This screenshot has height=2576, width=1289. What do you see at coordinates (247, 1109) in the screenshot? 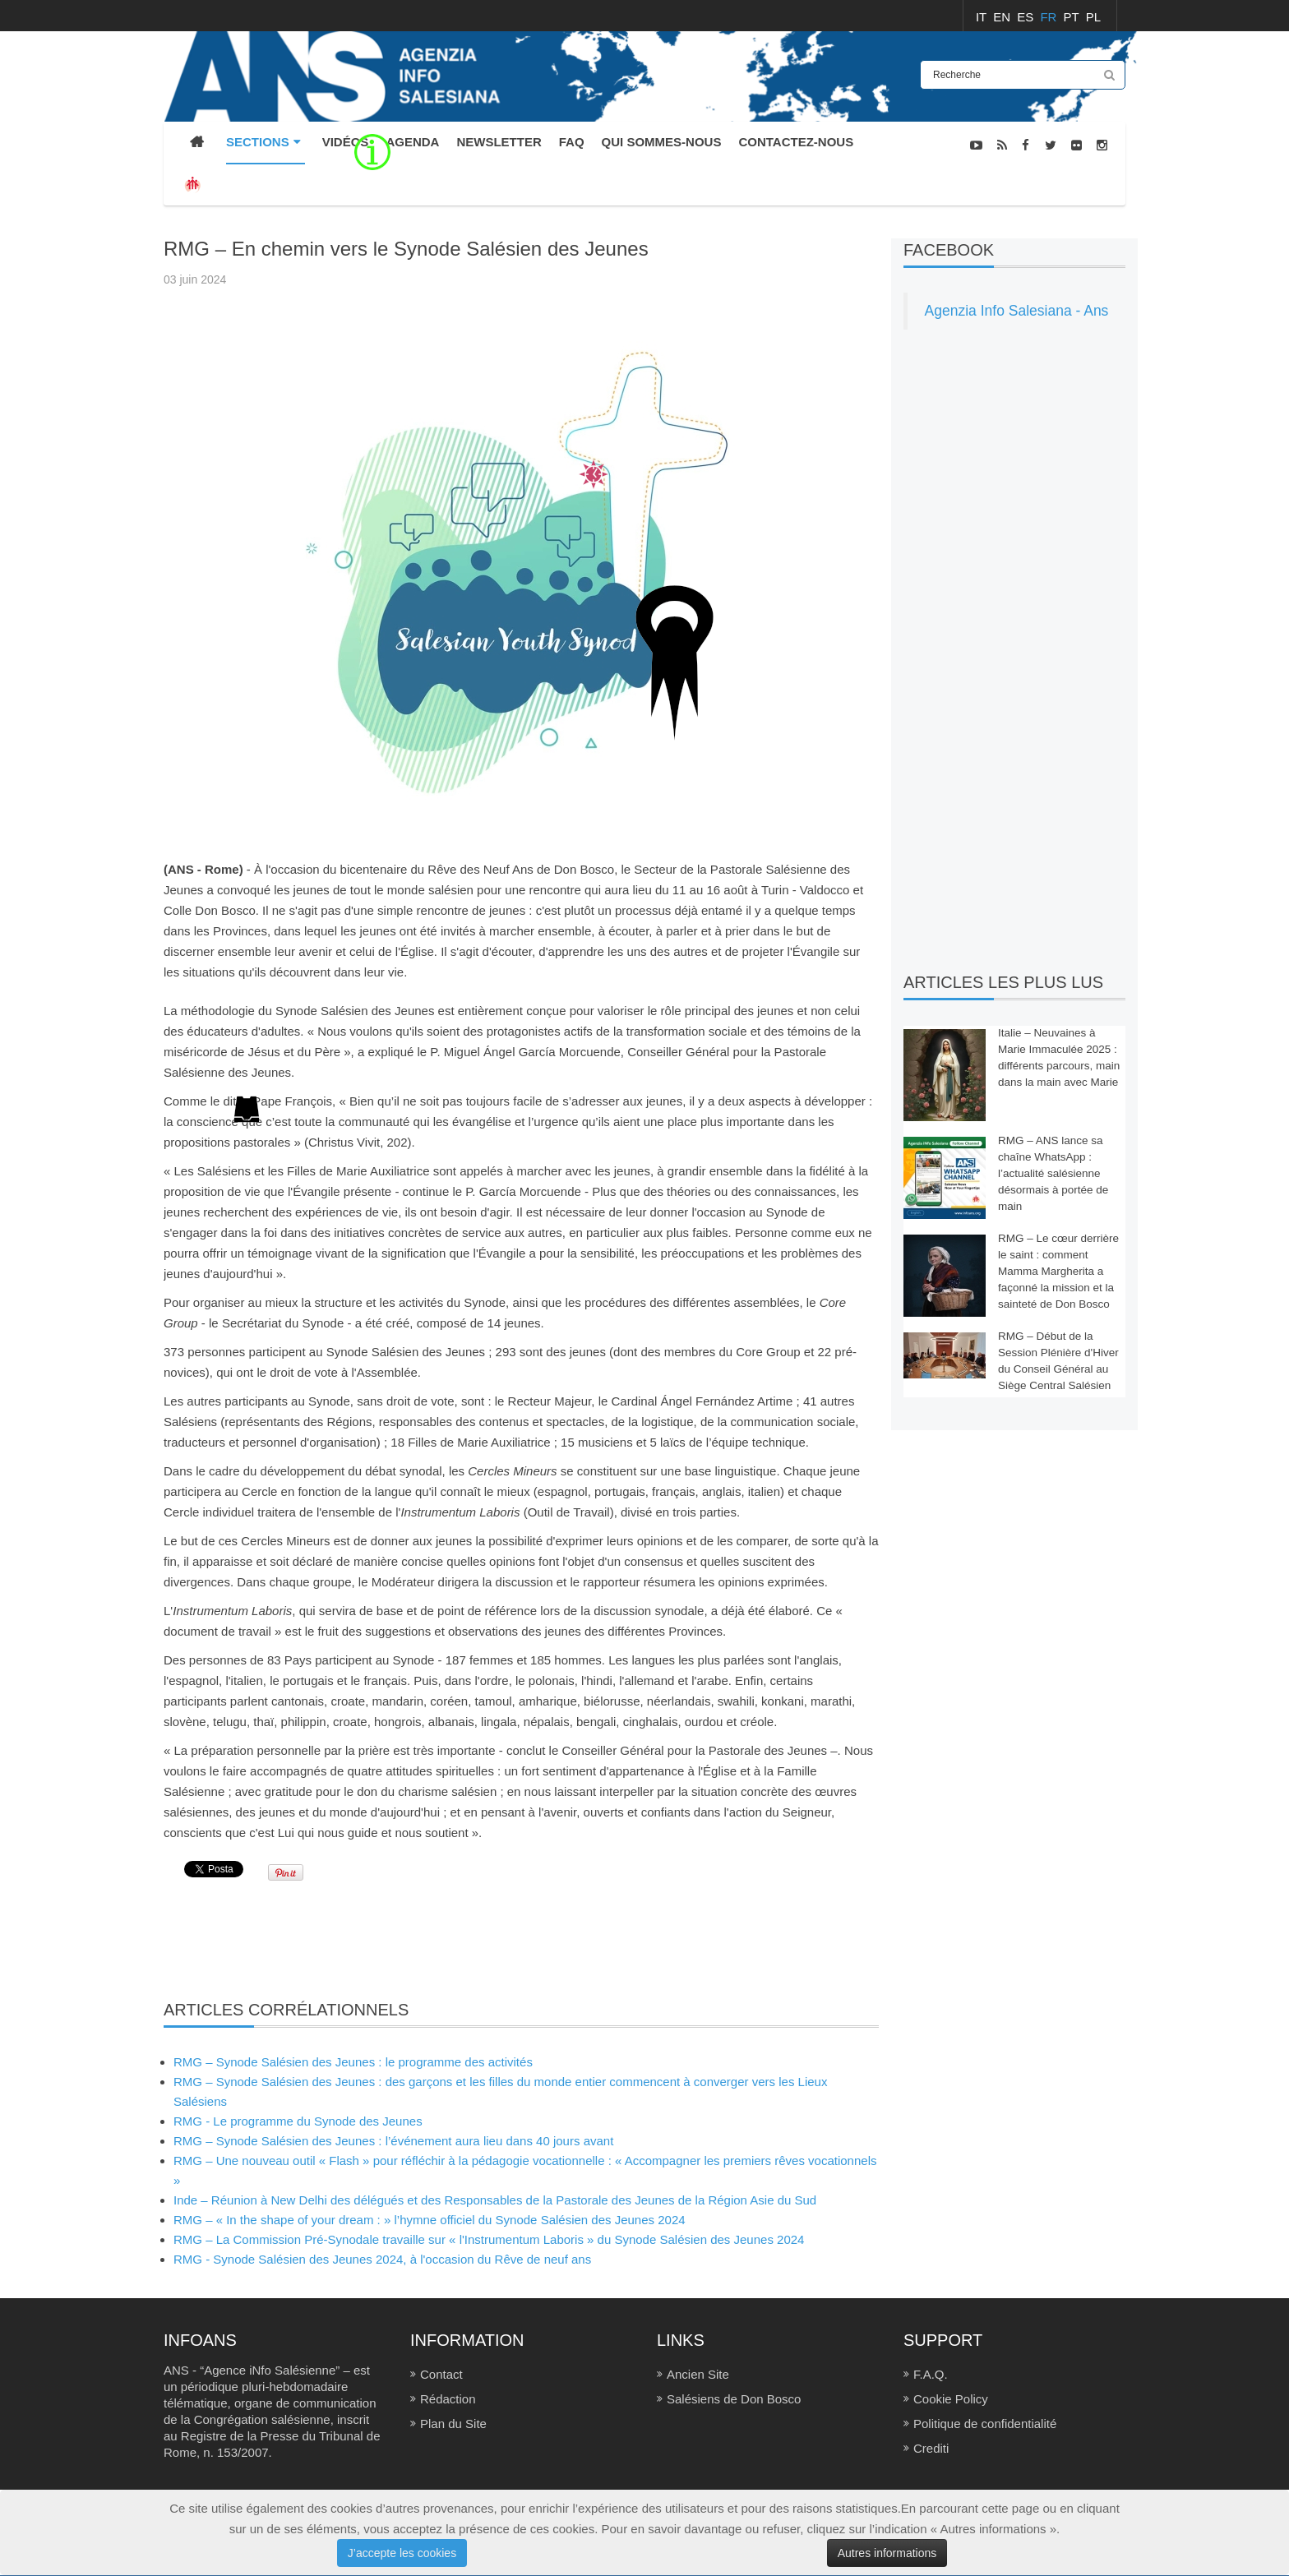
I see `access your inbox or document tray` at bounding box center [247, 1109].